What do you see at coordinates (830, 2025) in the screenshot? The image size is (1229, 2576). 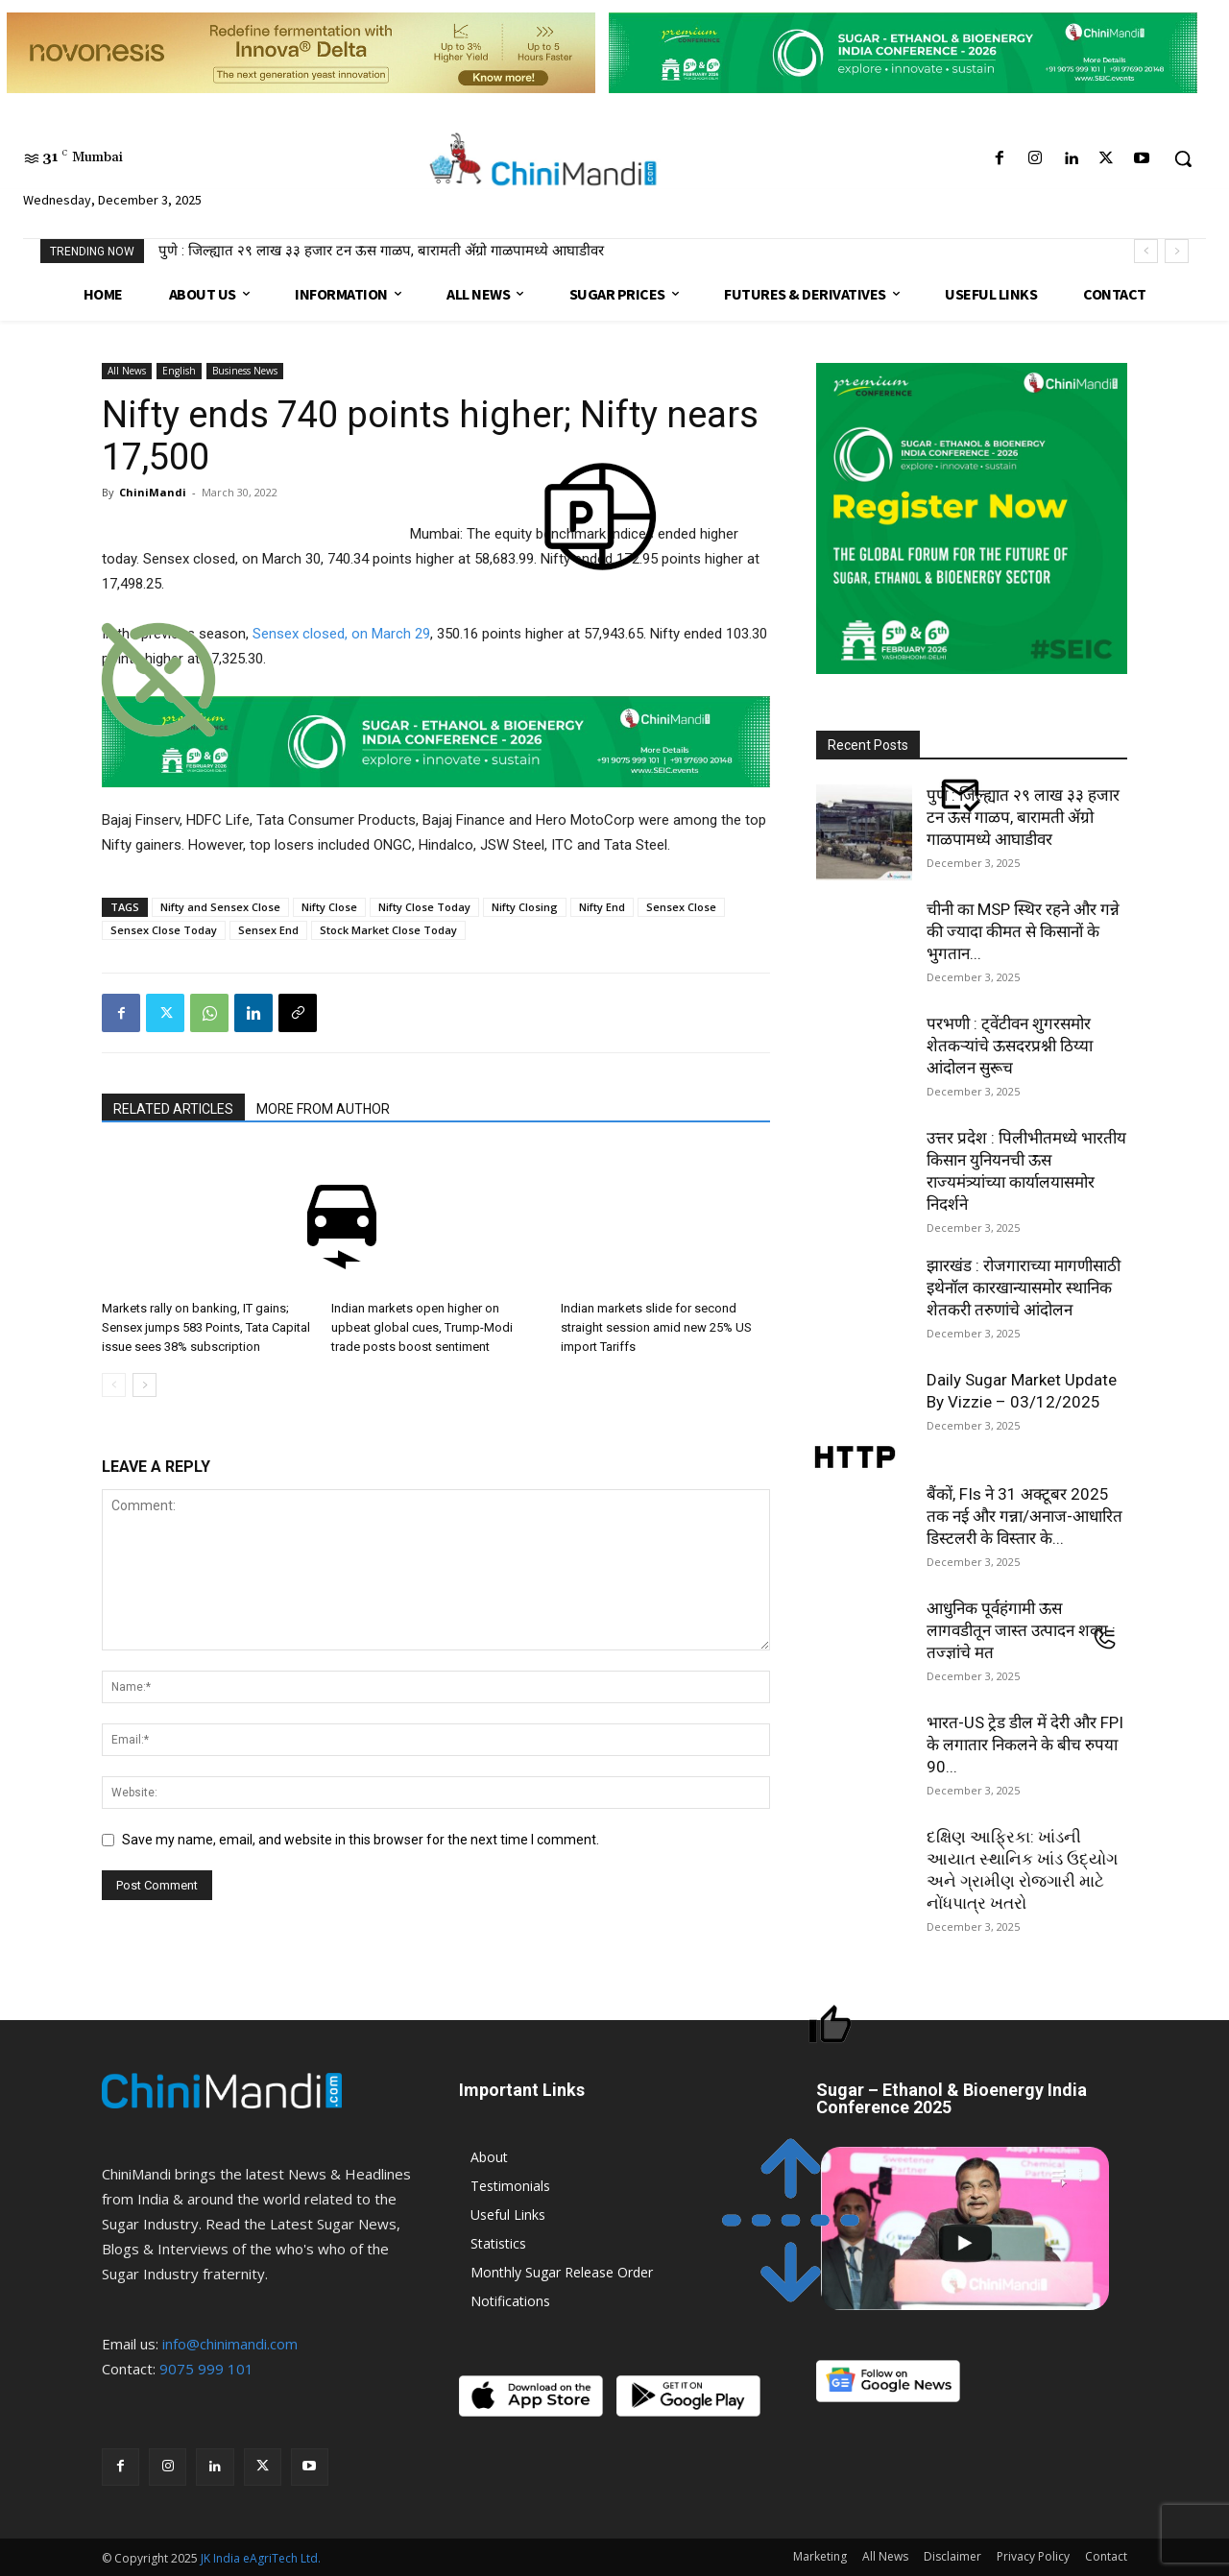 I see `like or upvote this content` at bounding box center [830, 2025].